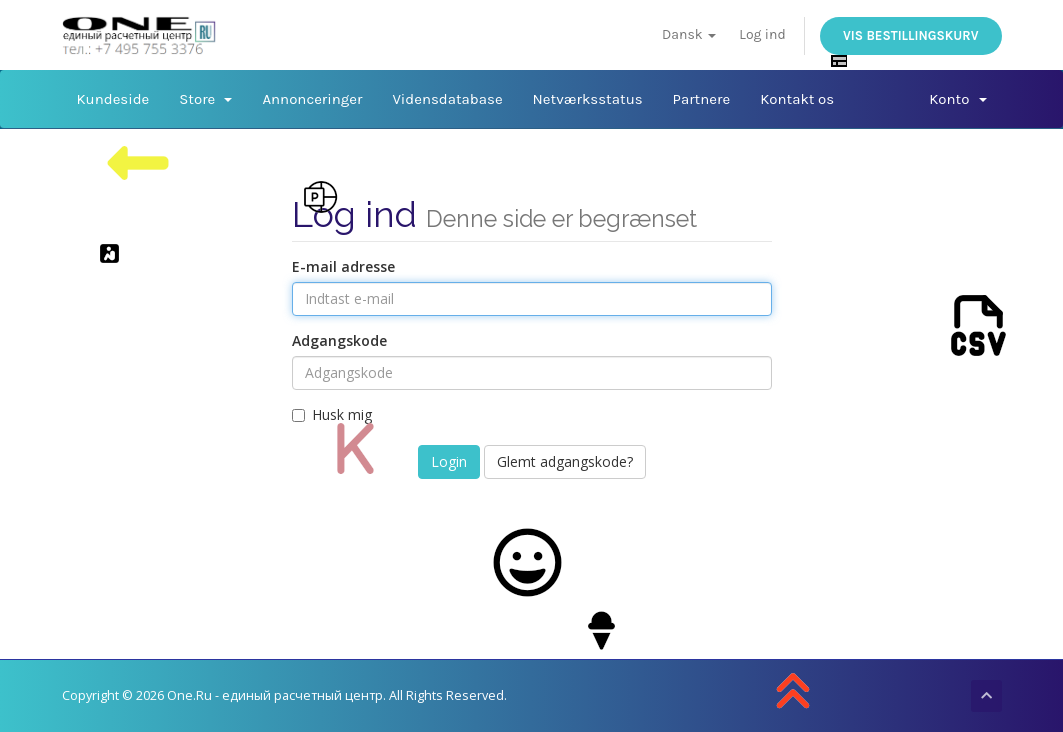 Image resolution: width=1063 pixels, height=732 pixels. Describe the element at coordinates (355, 448) in the screenshot. I see `represents the letter K as a keyboard shortcut indicator` at that location.